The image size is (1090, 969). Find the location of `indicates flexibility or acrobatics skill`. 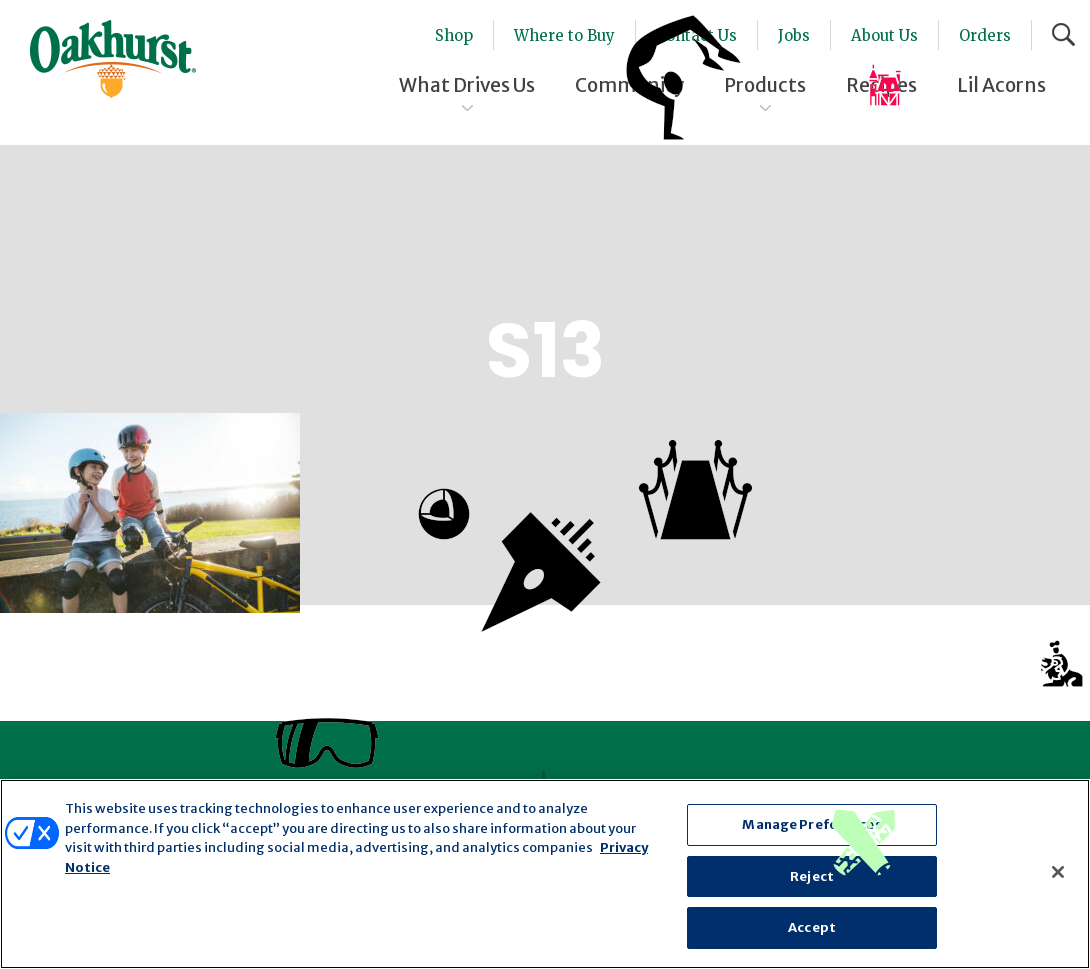

indicates flexibility or acrobatics skill is located at coordinates (683, 77).